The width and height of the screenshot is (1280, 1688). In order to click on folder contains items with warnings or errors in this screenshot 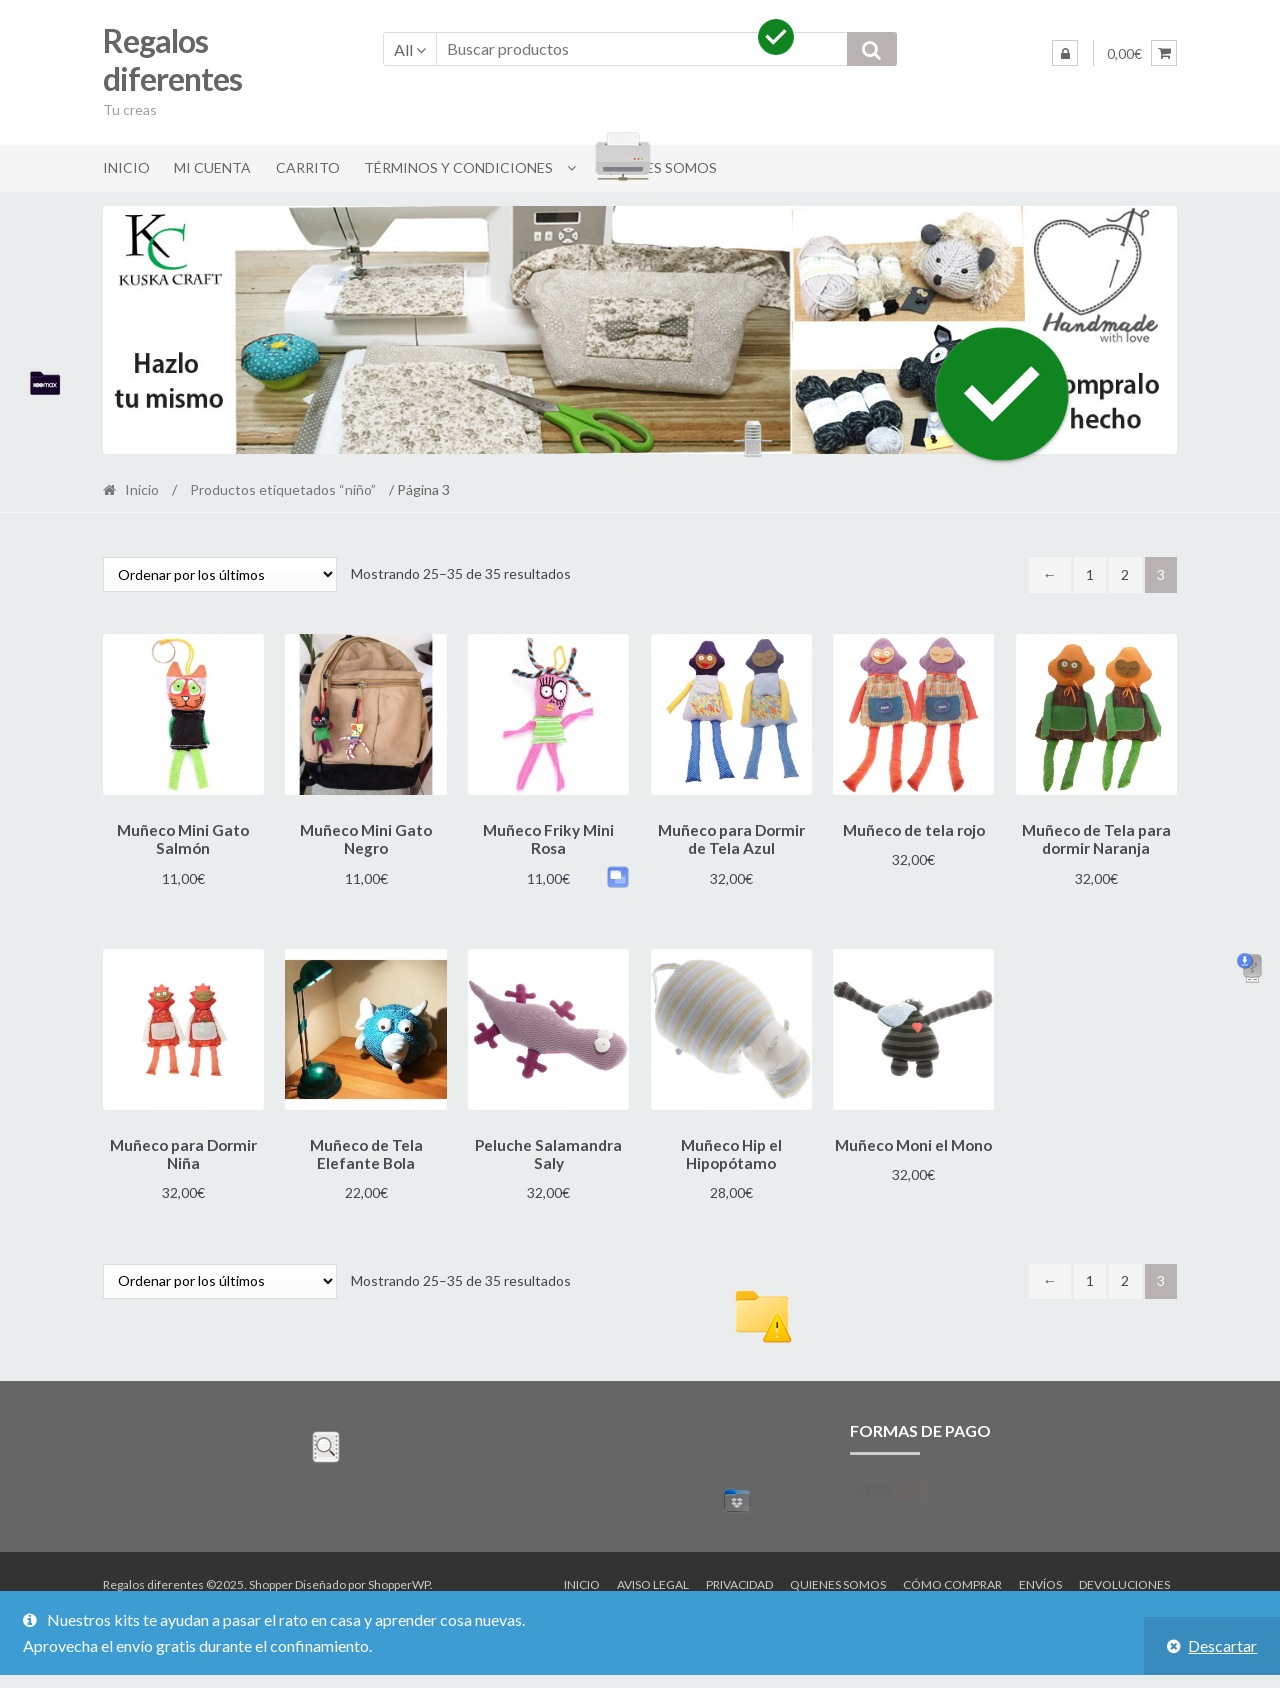, I will do `click(762, 1313)`.